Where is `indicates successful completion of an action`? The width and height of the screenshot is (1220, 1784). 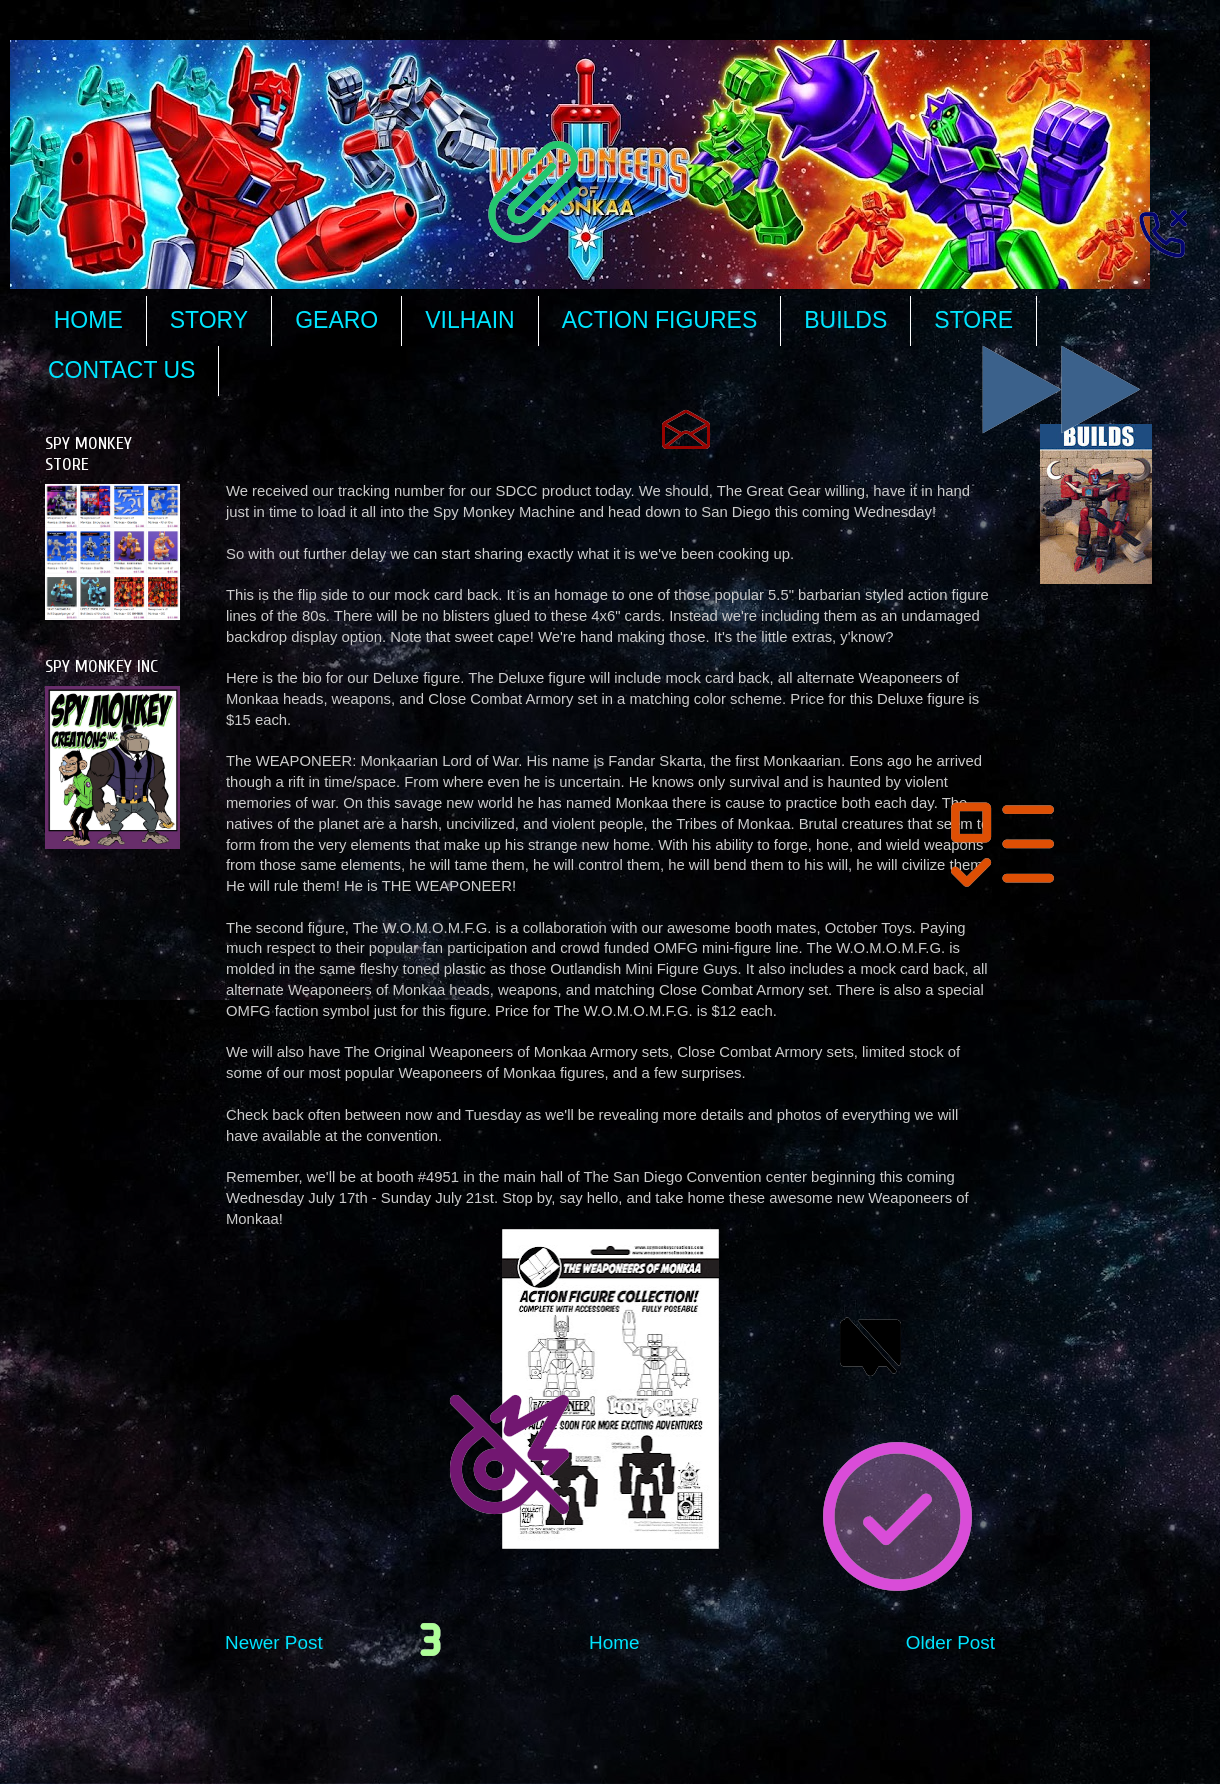 indicates successful completion of an action is located at coordinates (897, 1516).